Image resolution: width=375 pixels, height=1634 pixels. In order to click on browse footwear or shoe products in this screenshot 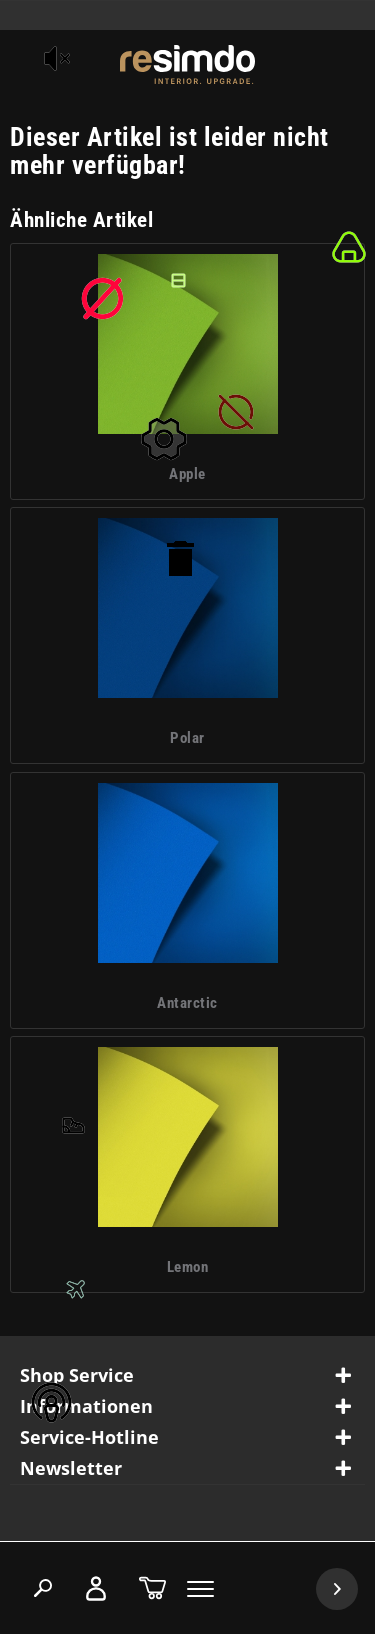, I will do `click(73, 1125)`.